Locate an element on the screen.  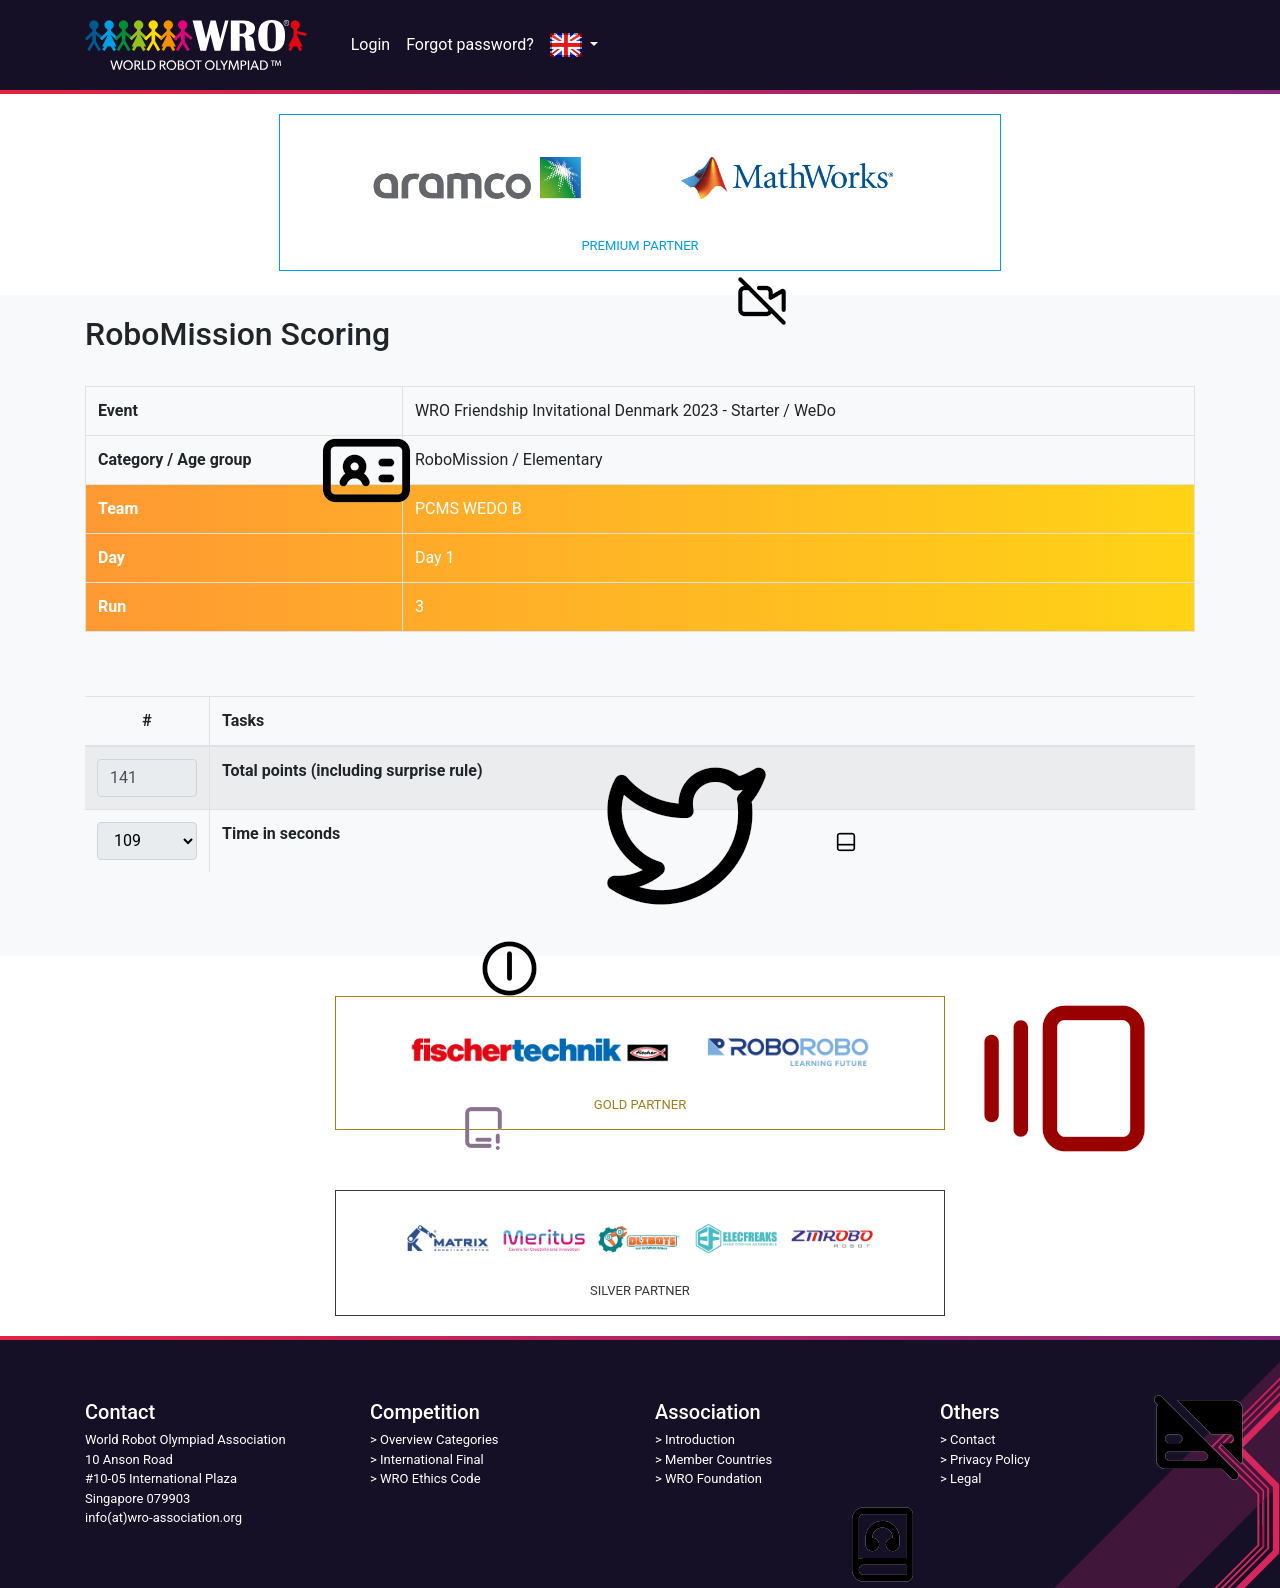
view your profile or identity information is located at coordinates (366, 470).